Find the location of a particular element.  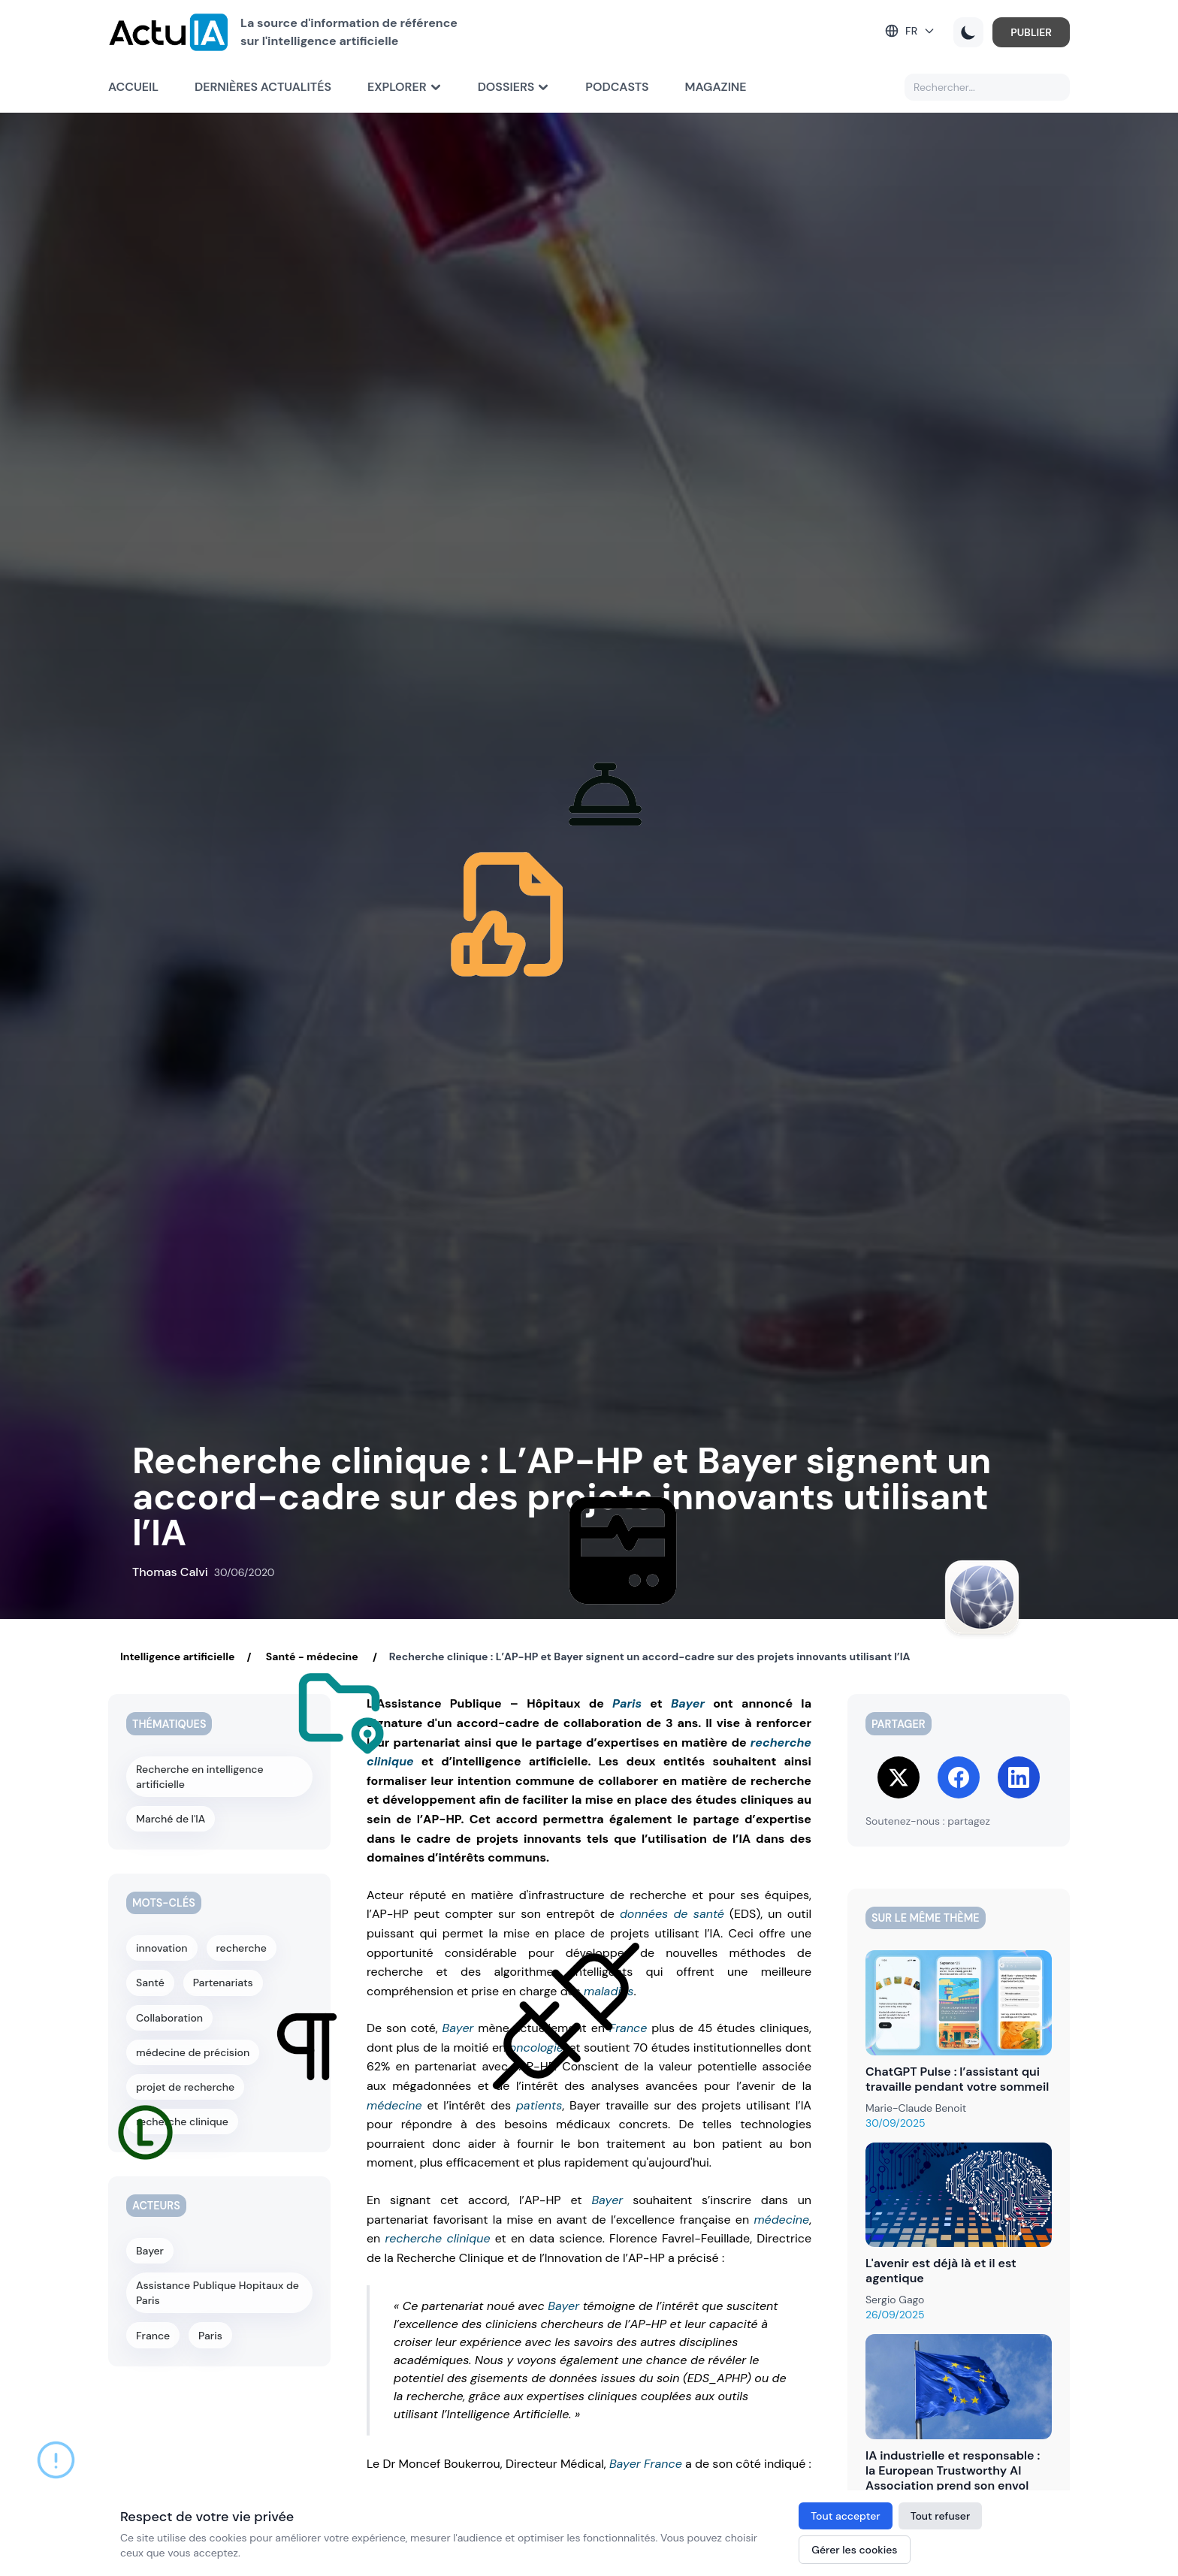

like or approve a document is located at coordinates (513, 914).